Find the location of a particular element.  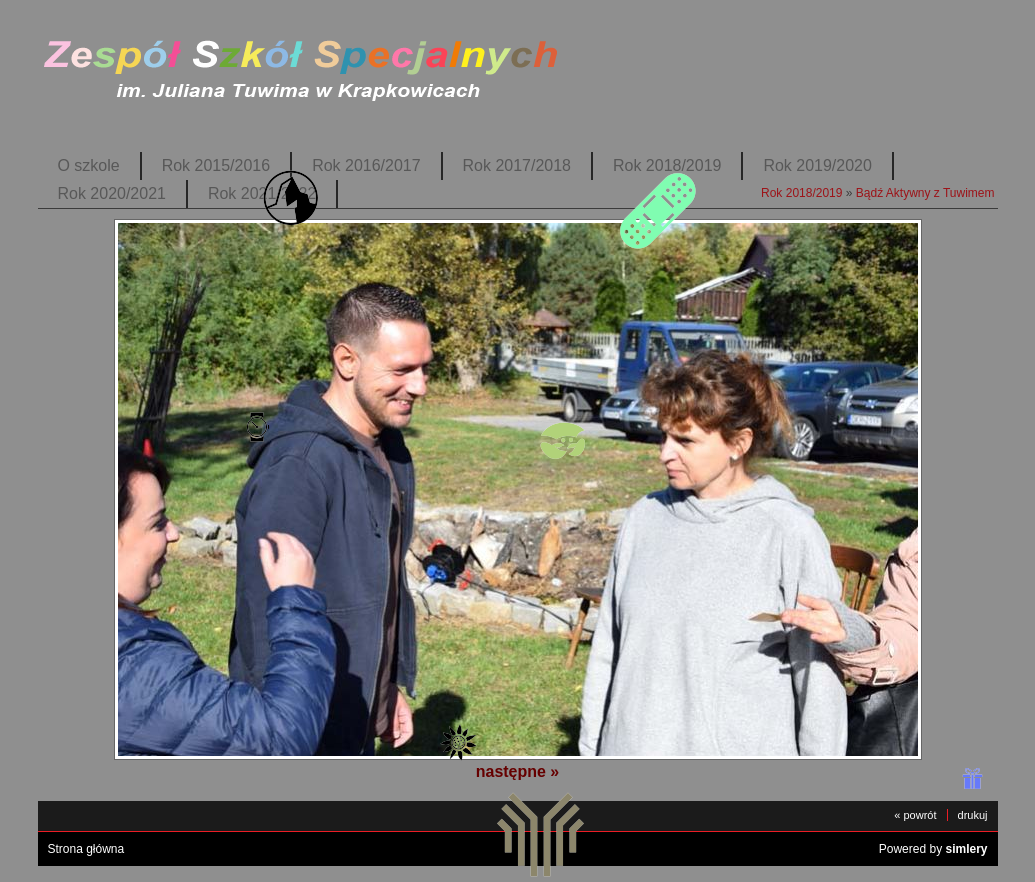

access first aid or medical settings is located at coordinates (657, 210).